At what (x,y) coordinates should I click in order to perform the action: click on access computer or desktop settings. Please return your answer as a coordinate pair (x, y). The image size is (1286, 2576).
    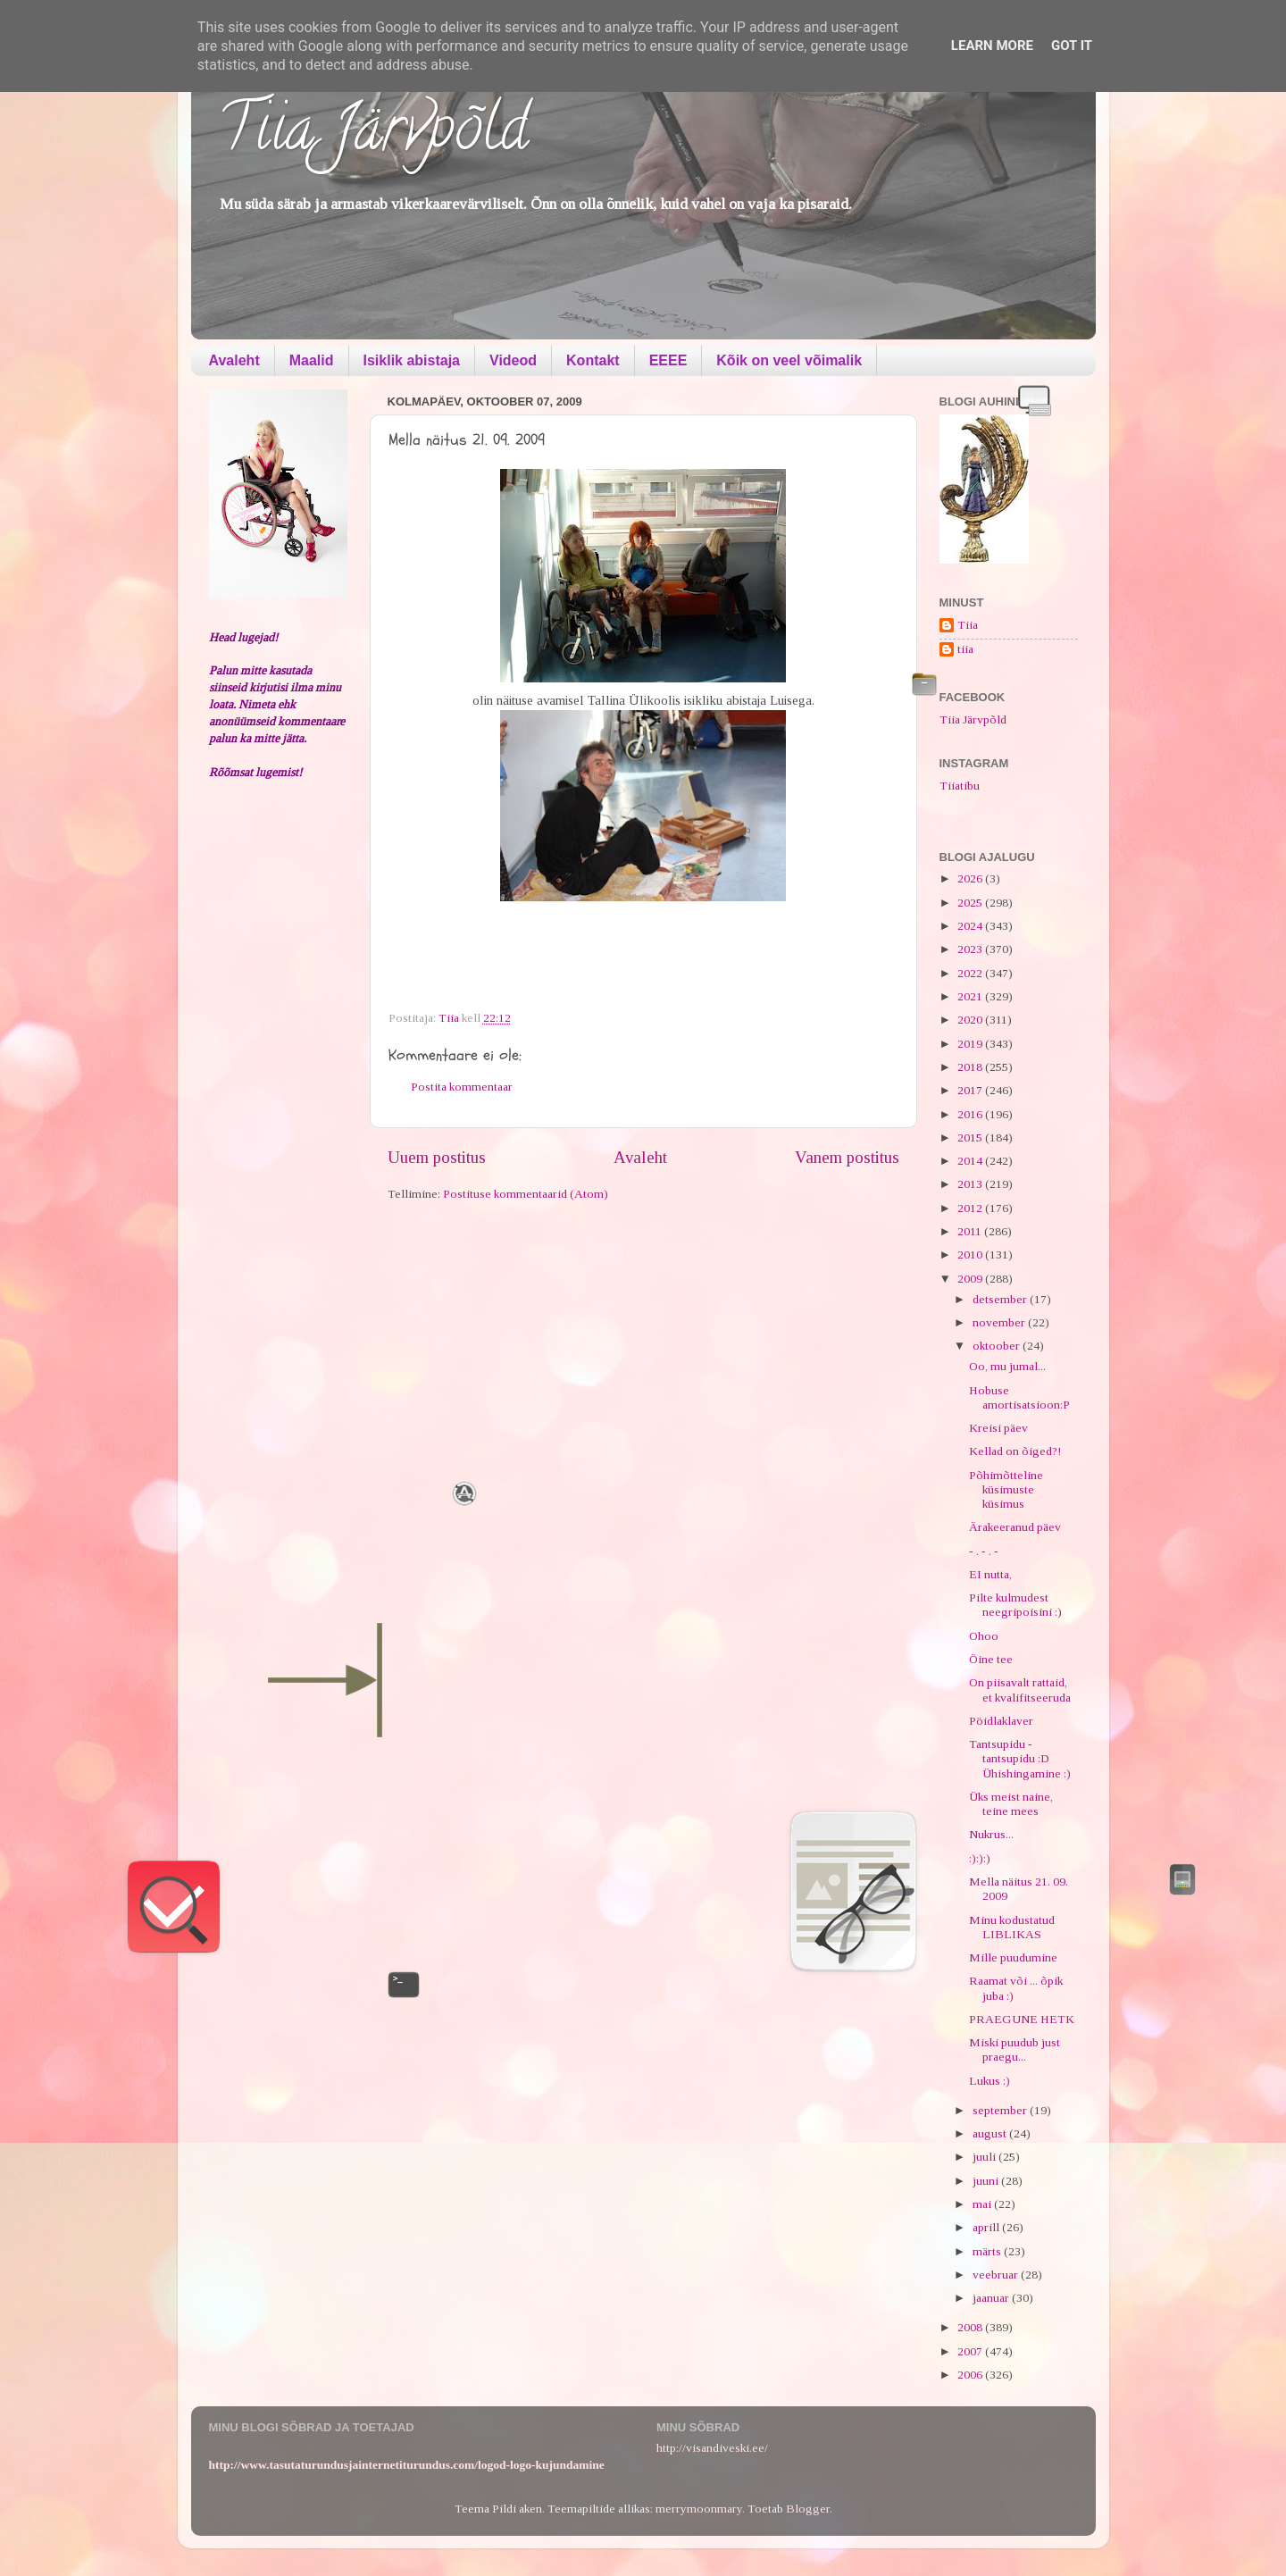
    Looking at the image, I should click on (1034, 400).